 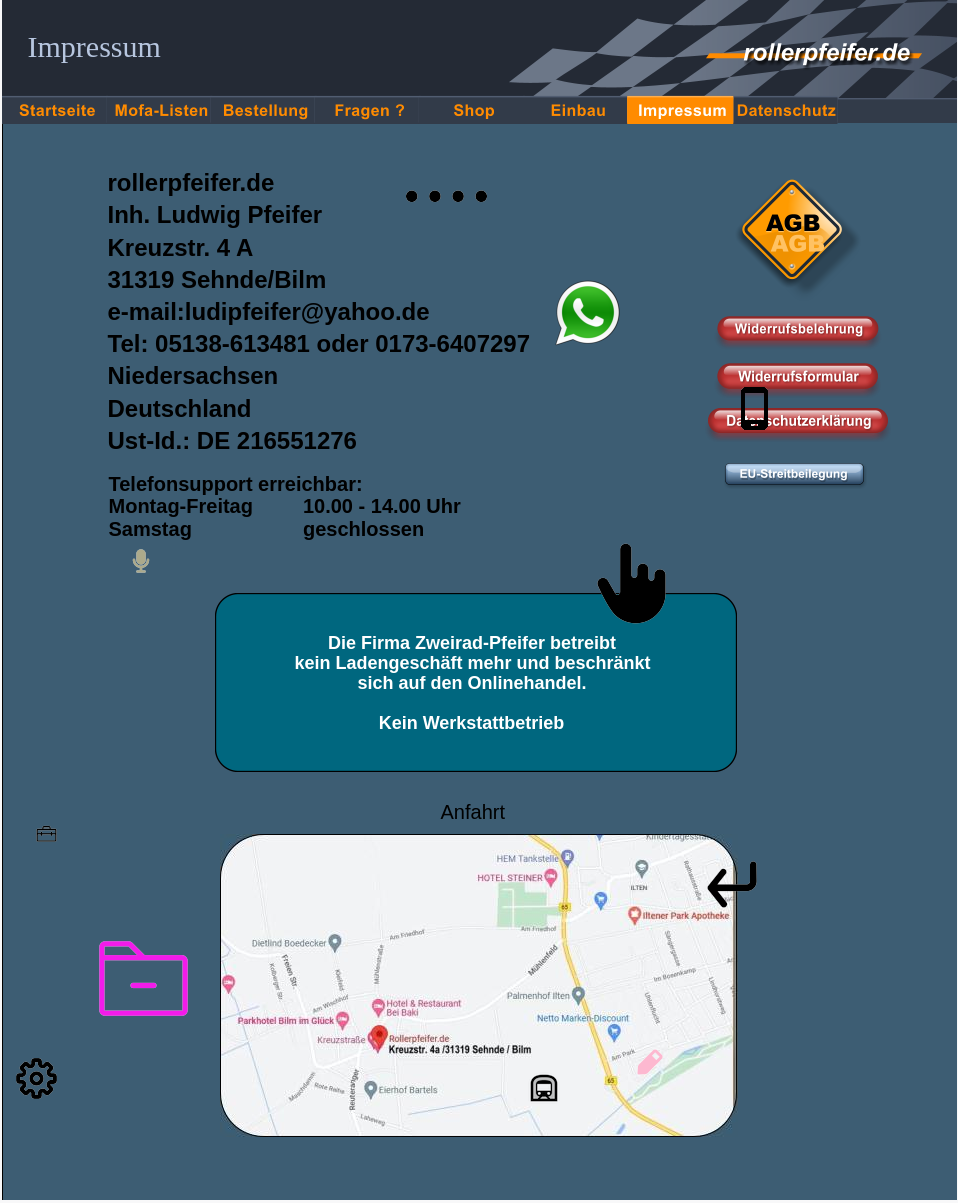 What do you see at coordinates (650, 1062) in the screenshot?
I see `edit or modify content` at bounding box center [650, 1062].